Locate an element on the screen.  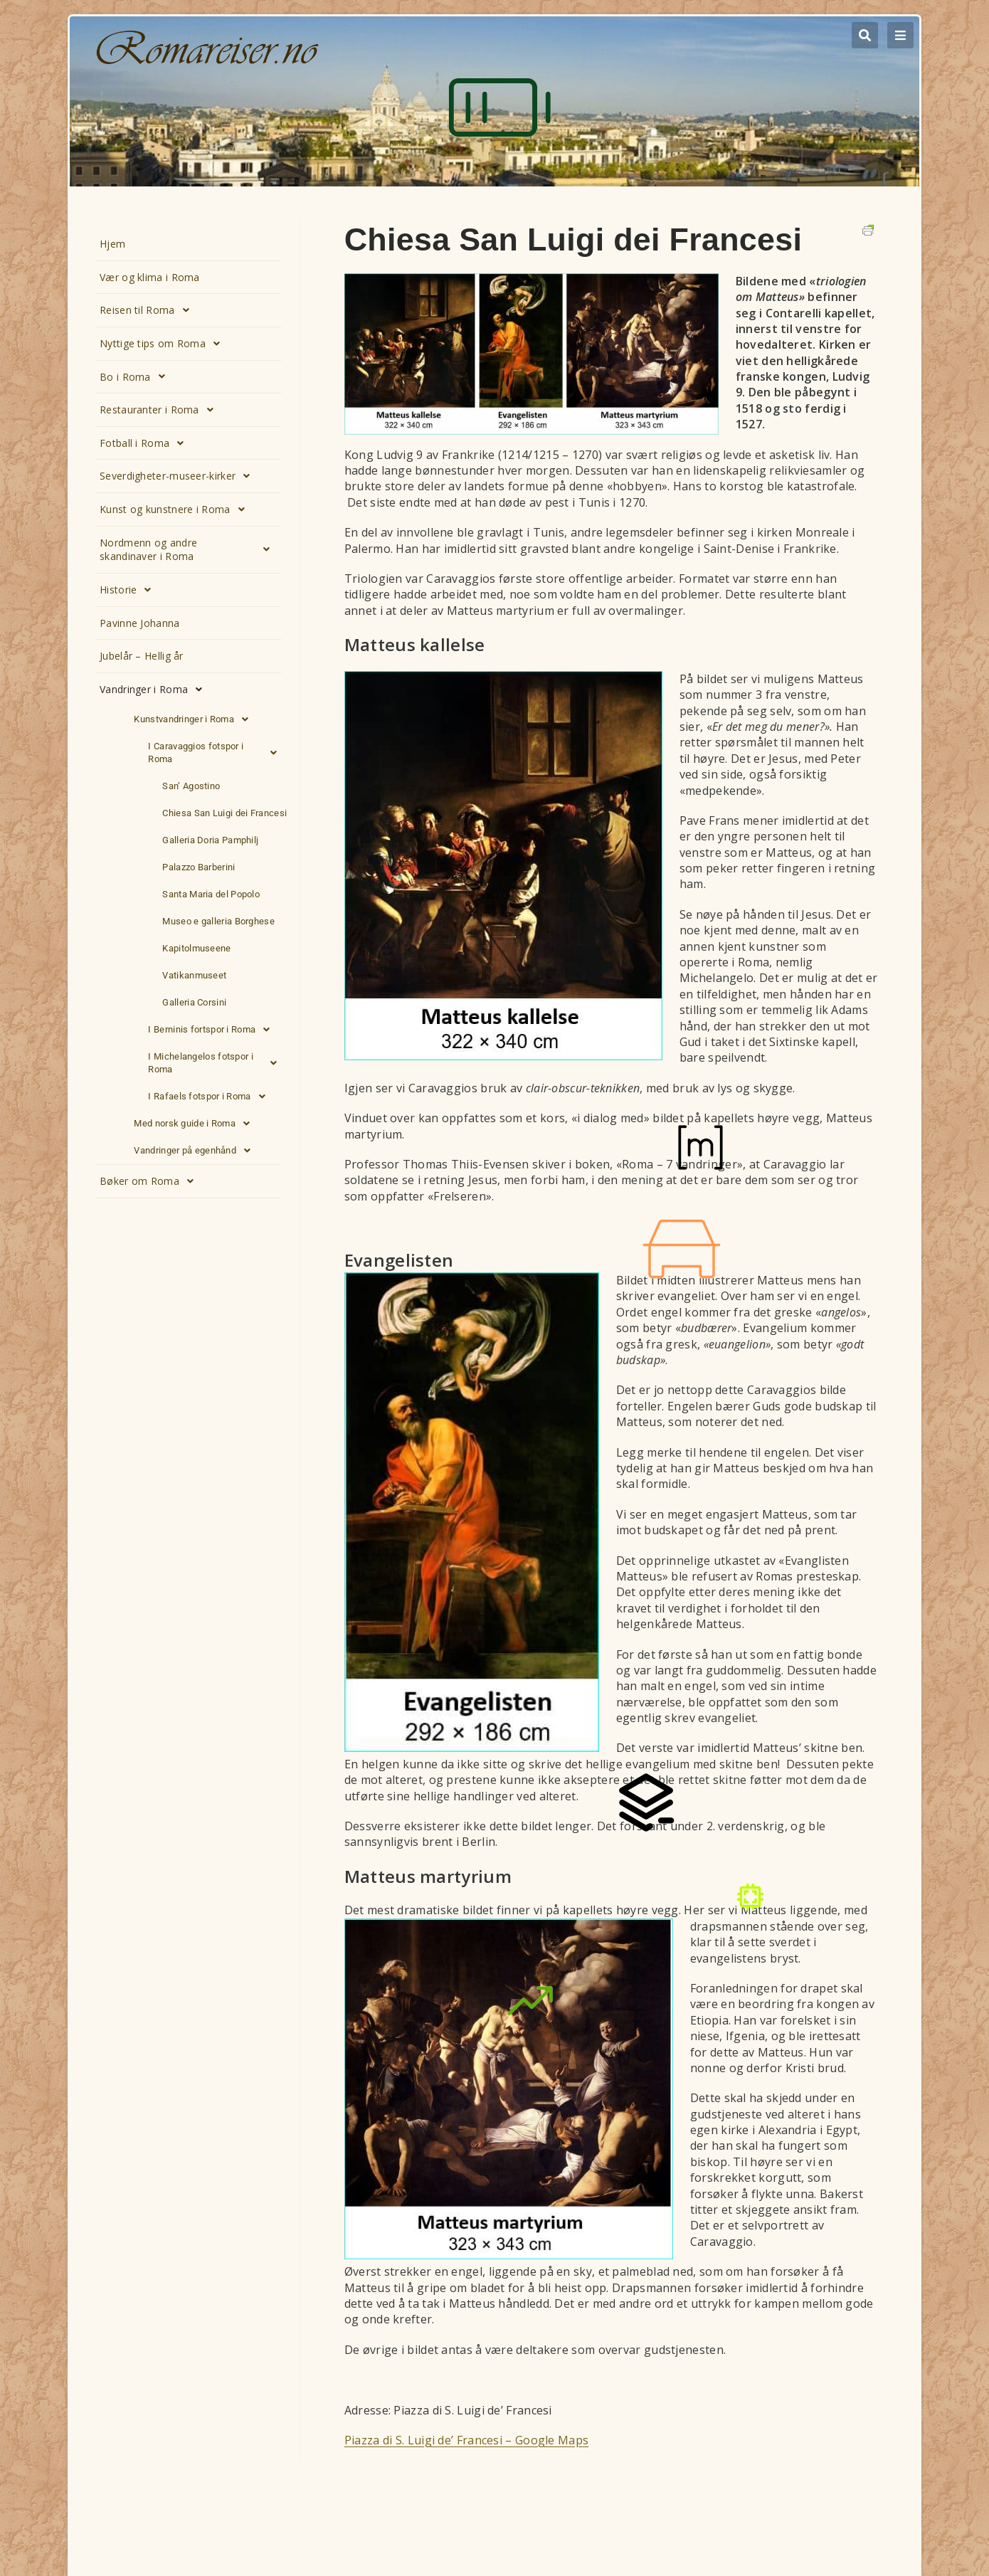
indicates medium battery level is located at coordinates (498, 107).